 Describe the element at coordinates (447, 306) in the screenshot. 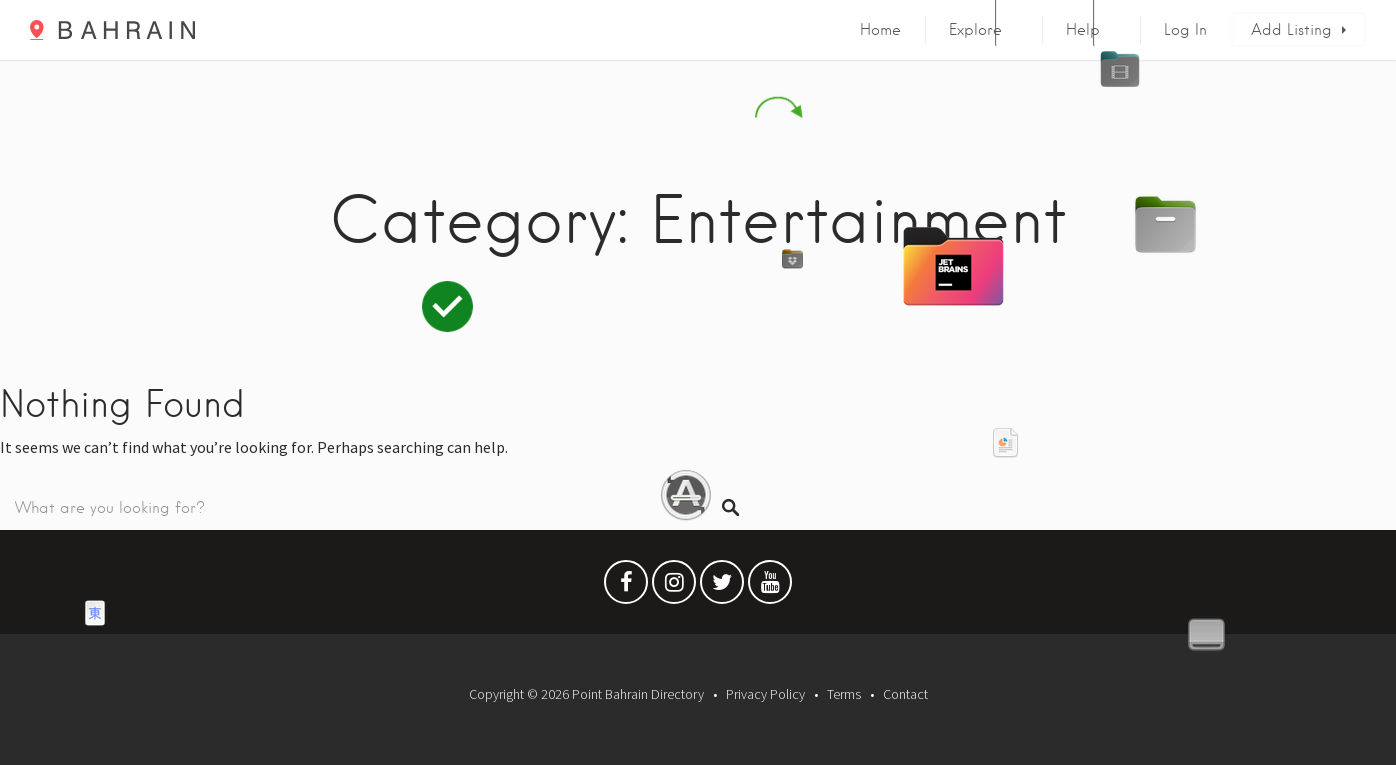

I see `mark item as complete` at that location.